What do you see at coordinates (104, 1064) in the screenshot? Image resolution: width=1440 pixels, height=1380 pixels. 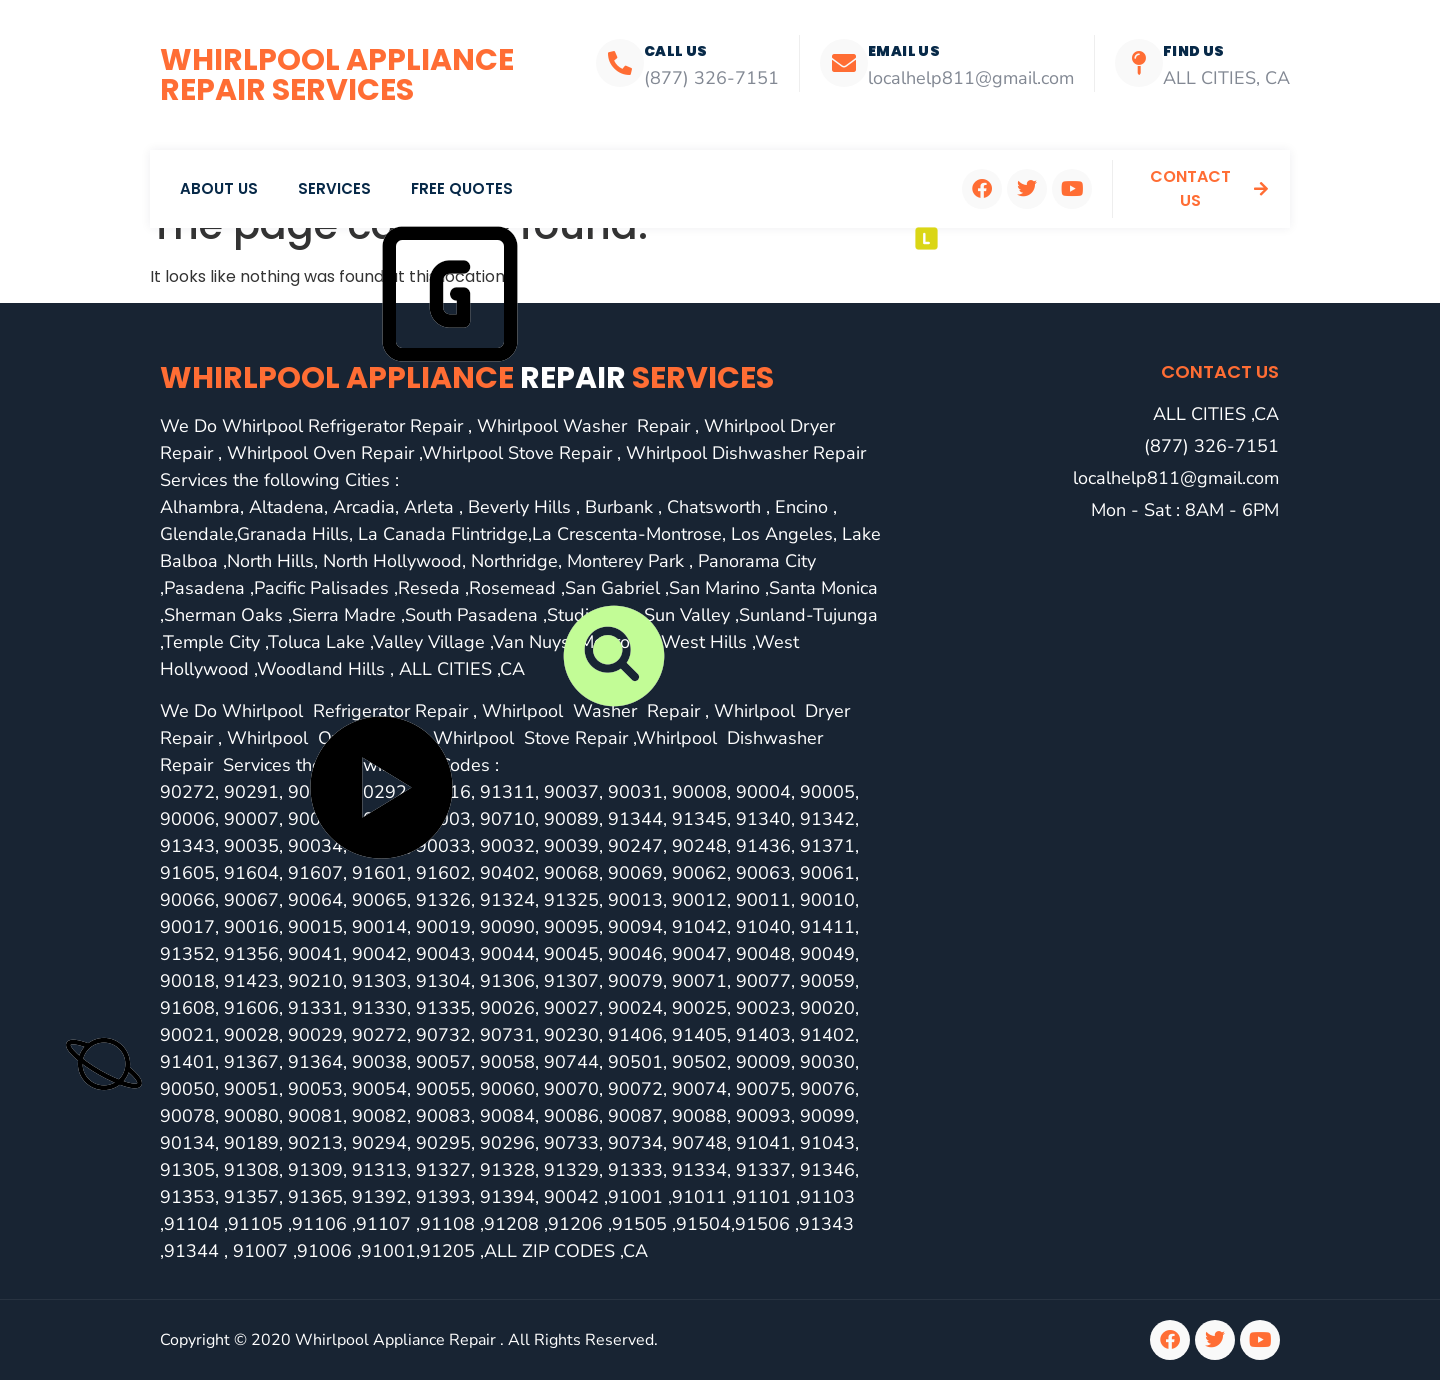 I see `explore global or worldwide content` at bounding box center [104, 1064].